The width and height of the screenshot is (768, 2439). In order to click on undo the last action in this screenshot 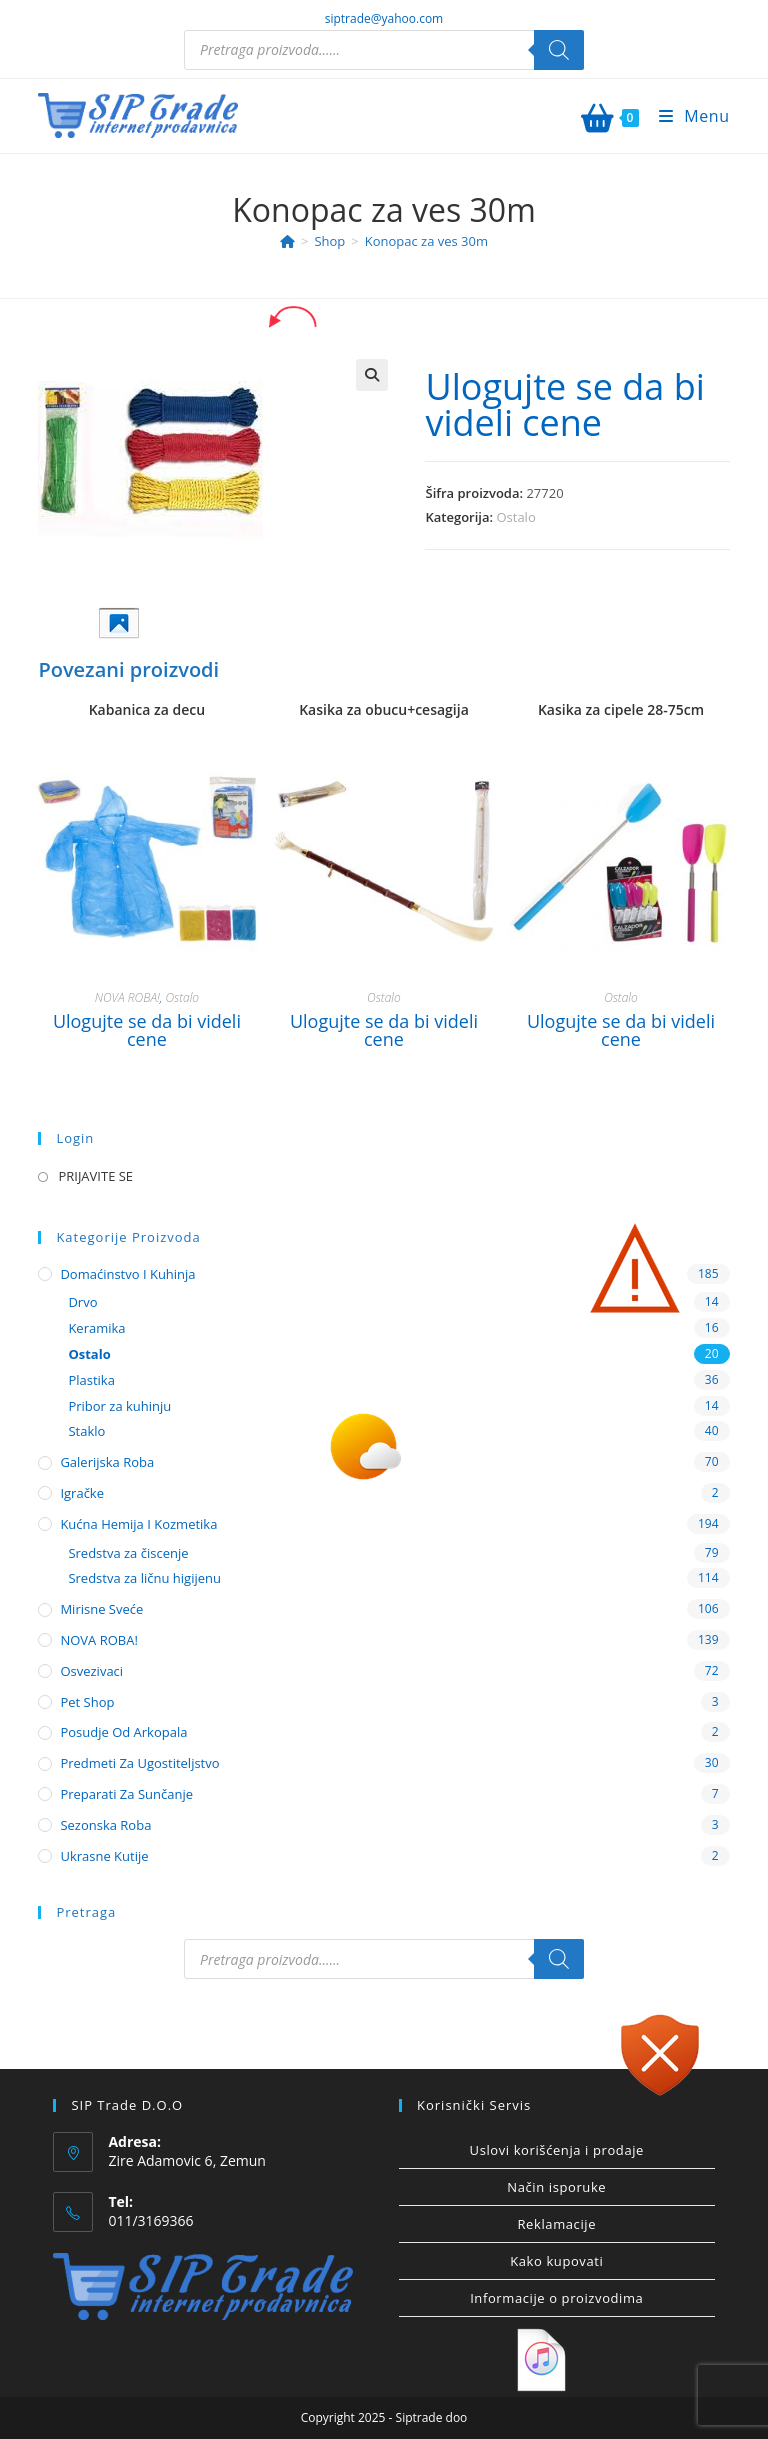, I will do `click(292, 316)`.